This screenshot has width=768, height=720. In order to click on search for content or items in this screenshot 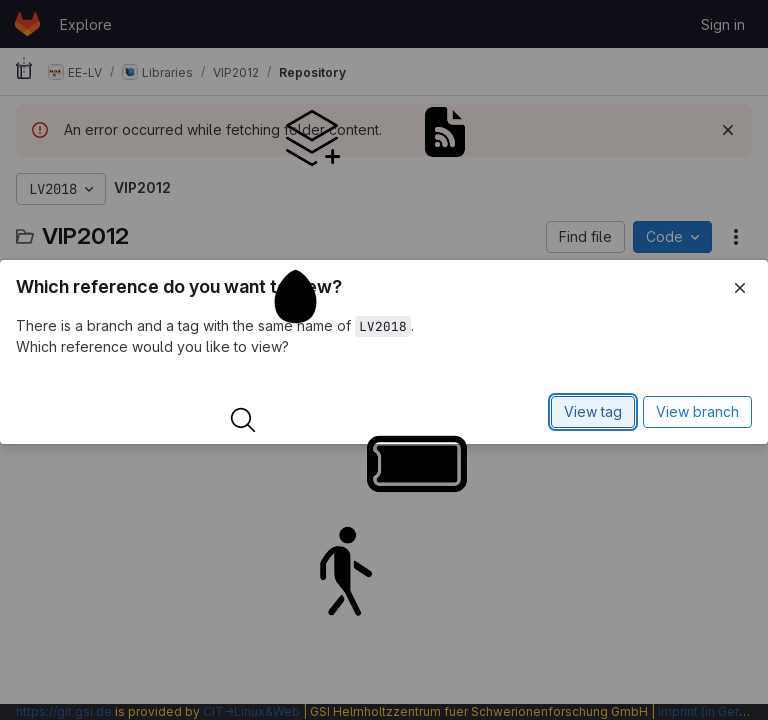, I will do `click(243, 420)`.